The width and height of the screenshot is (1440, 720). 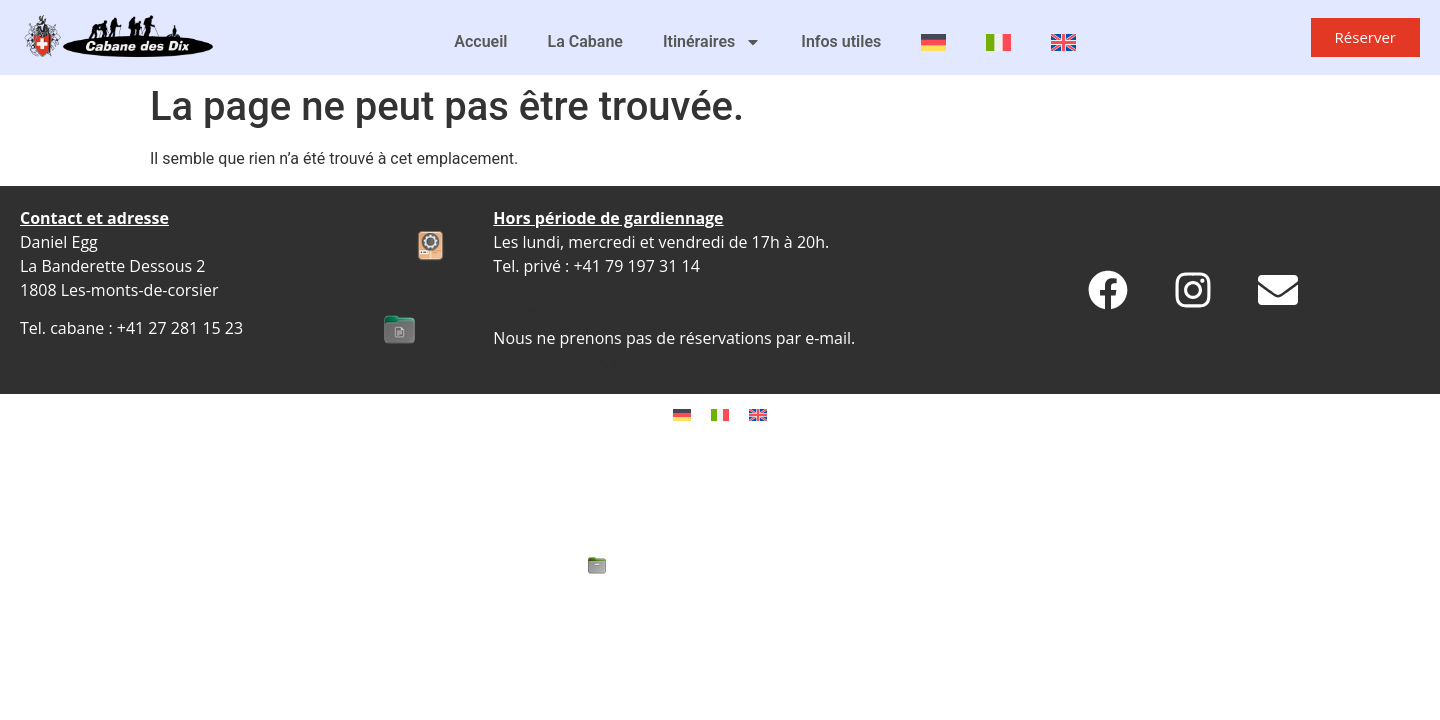 What do you see at coordinates (399, 329) in the screenshot?
I see `open your documents folder` at bounding box center [399, 329].